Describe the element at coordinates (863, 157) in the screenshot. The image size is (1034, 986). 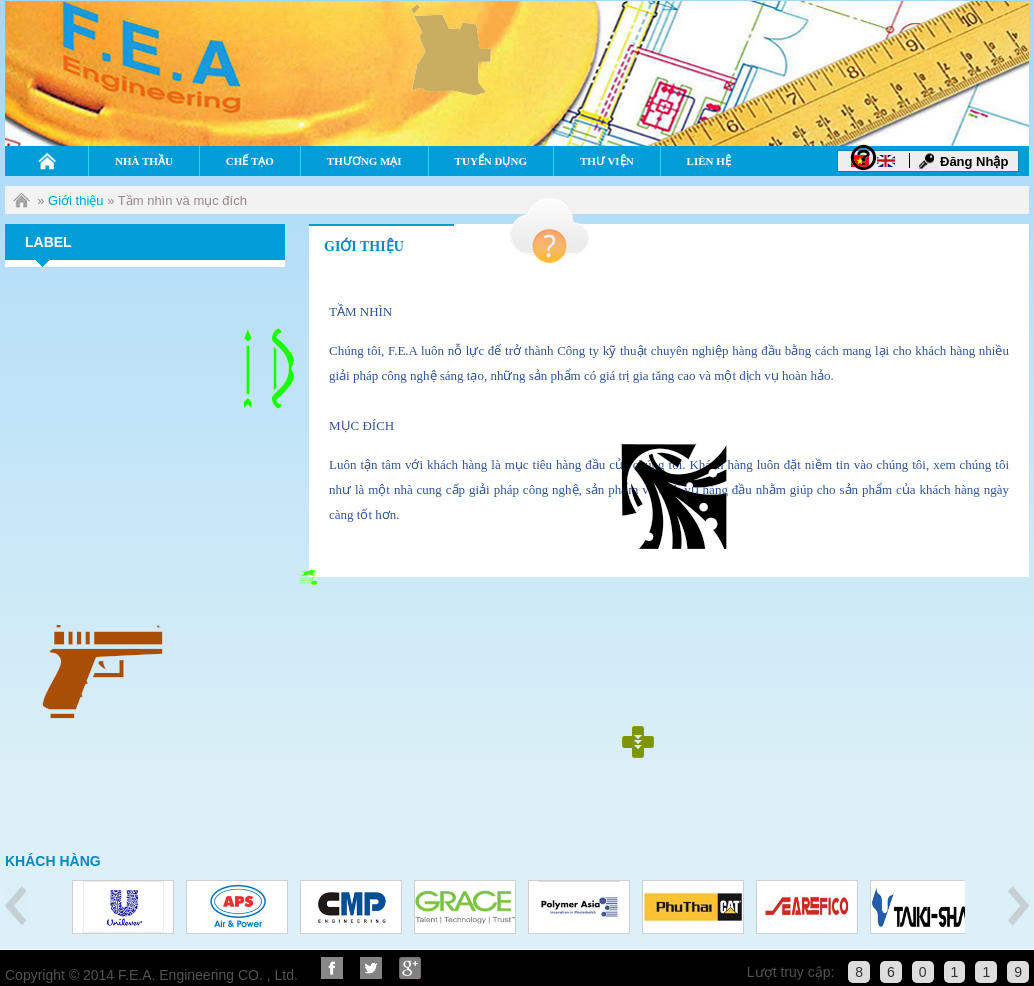
I see `access help or support documentation` at that location.